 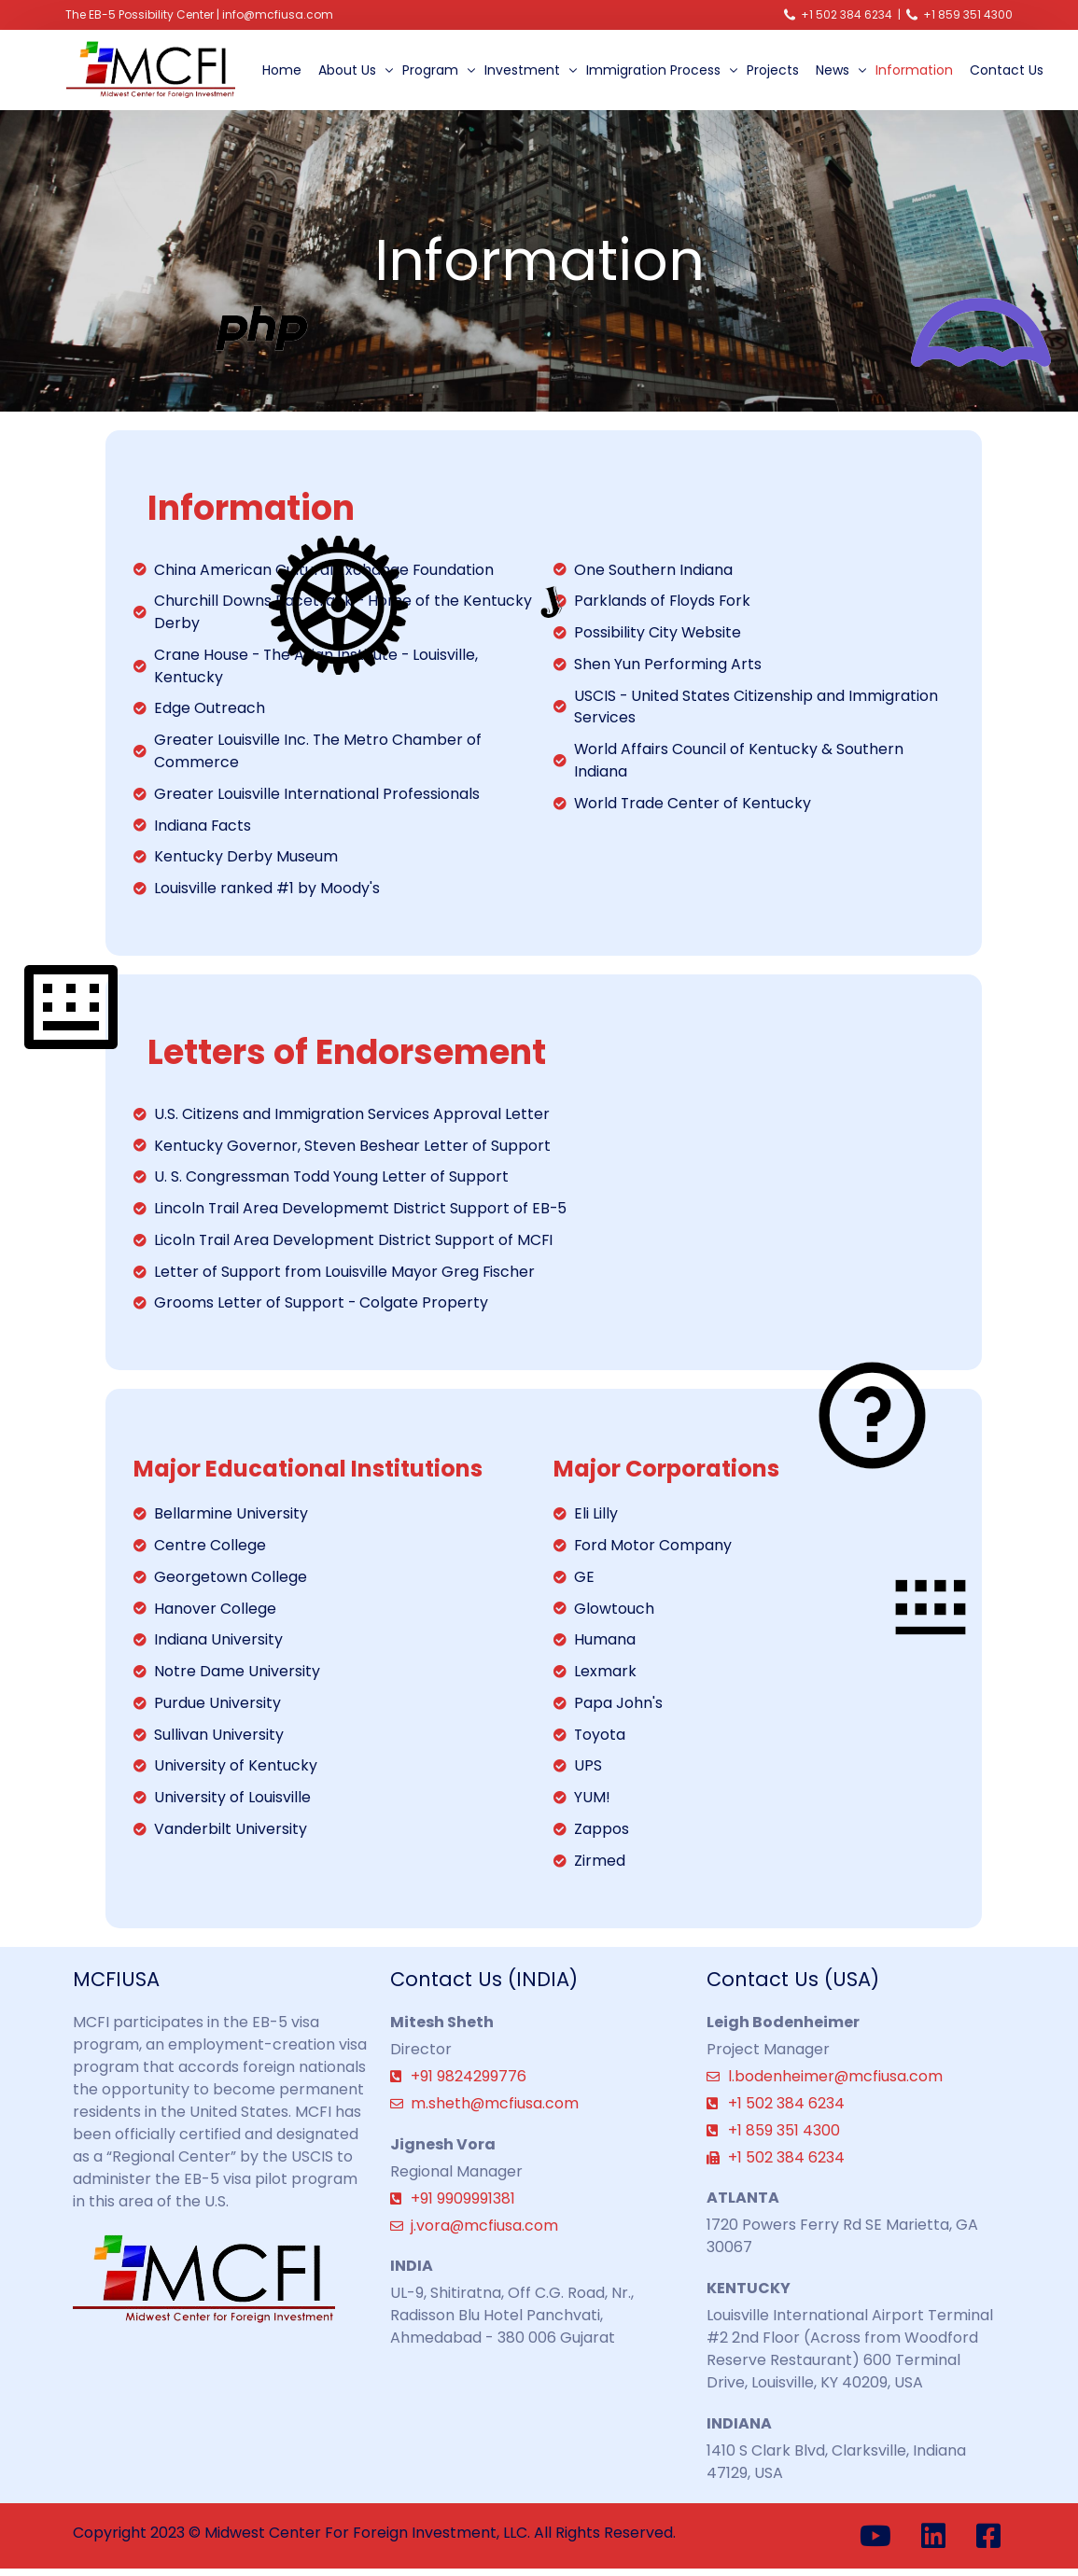 What do you see at coordinates (338, 605) in the screenshot?
I see `Rotary International organization logo` at bounding box center [338, 605].